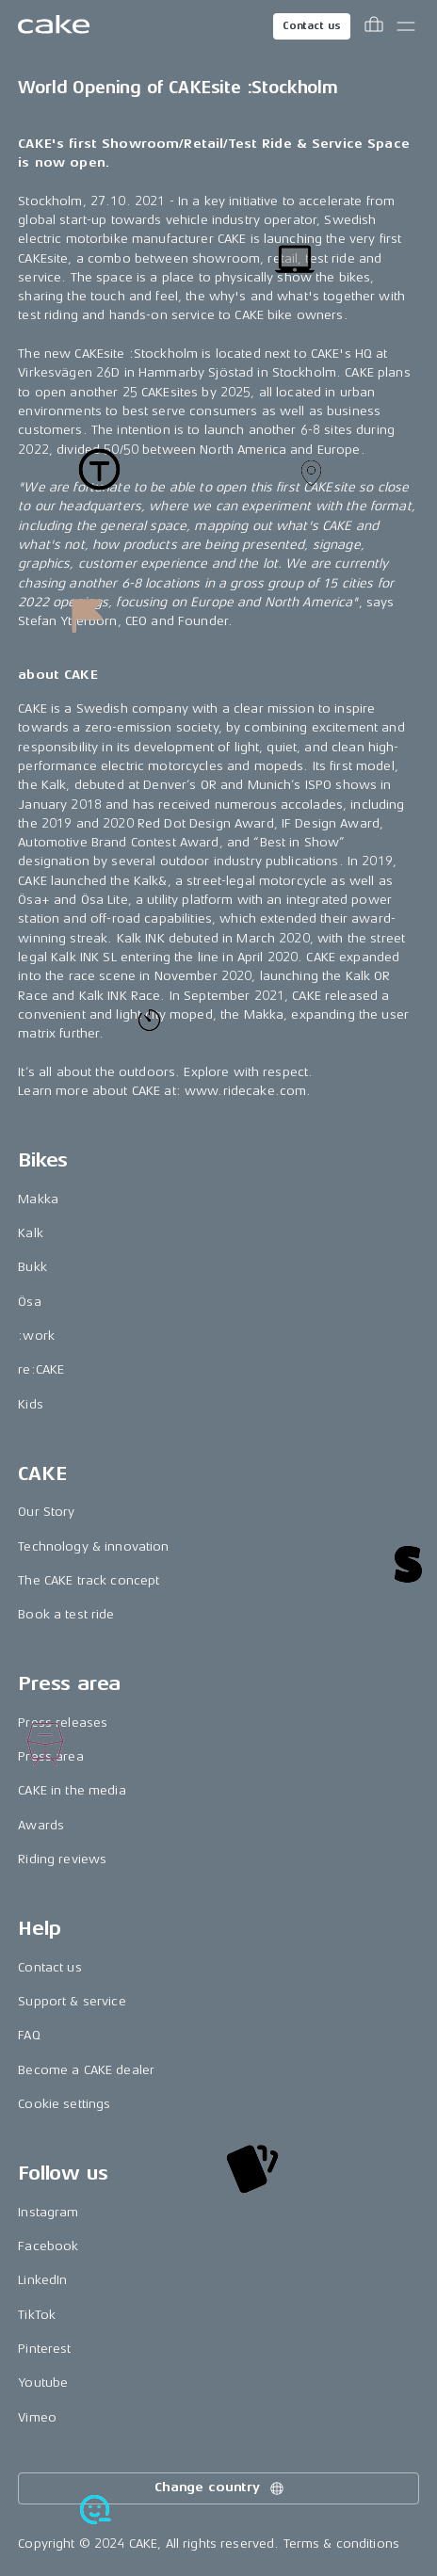  Describe the element at coordinates (407, 1564) in the screenshot. I see `connect to stripe payment processing` at that location.